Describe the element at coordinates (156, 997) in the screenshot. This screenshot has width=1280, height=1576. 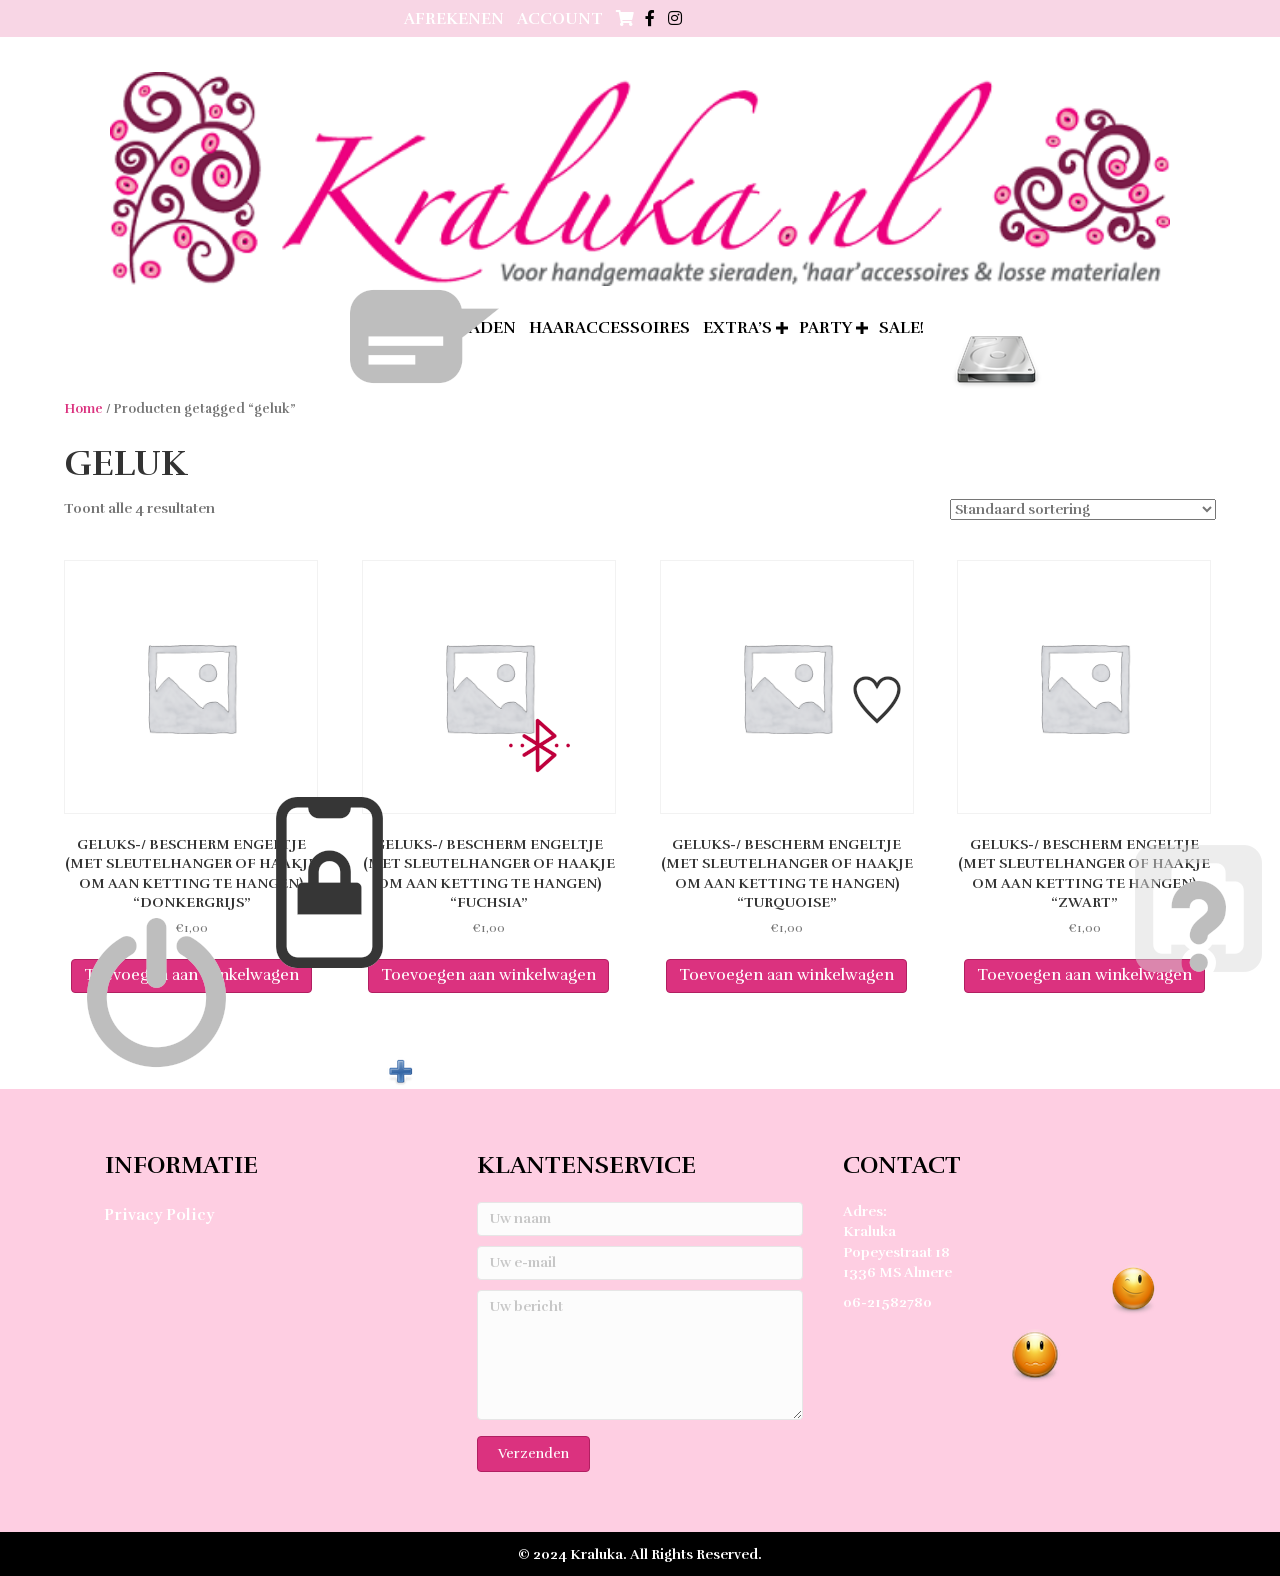
I see `shut down or power off the device` at that location.